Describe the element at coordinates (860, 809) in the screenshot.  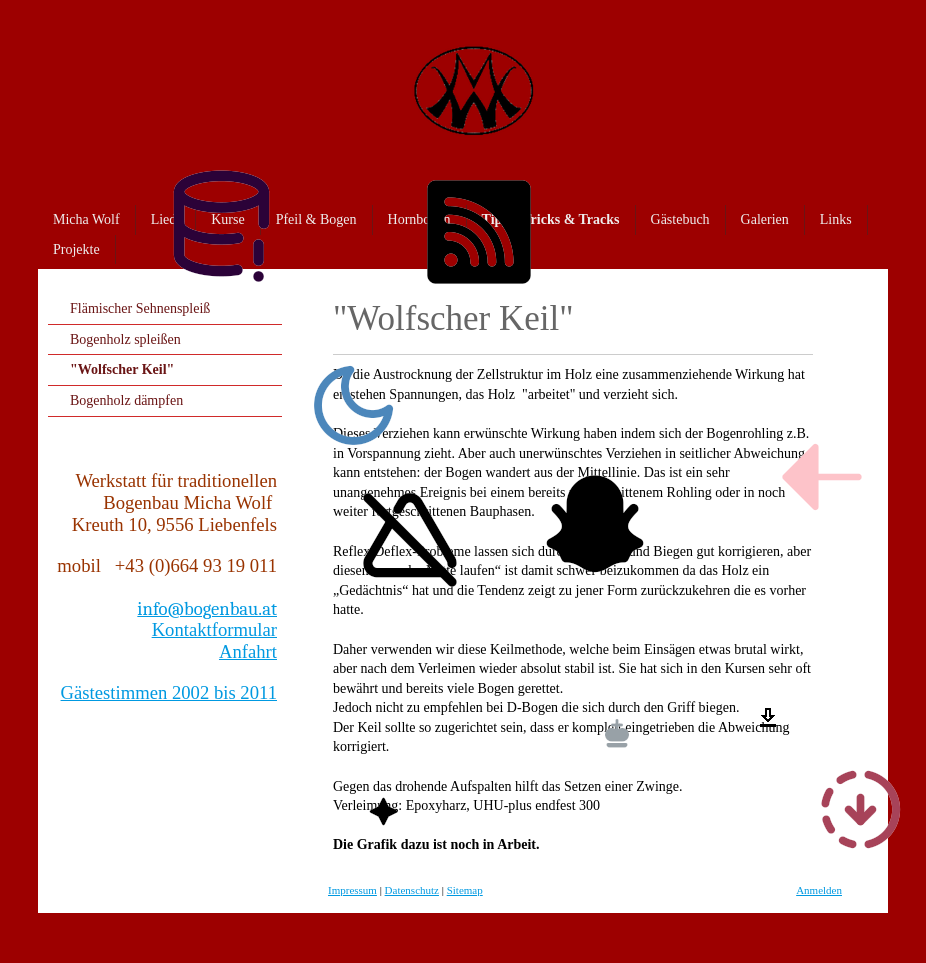
I see `indicates download in progress` at that location.